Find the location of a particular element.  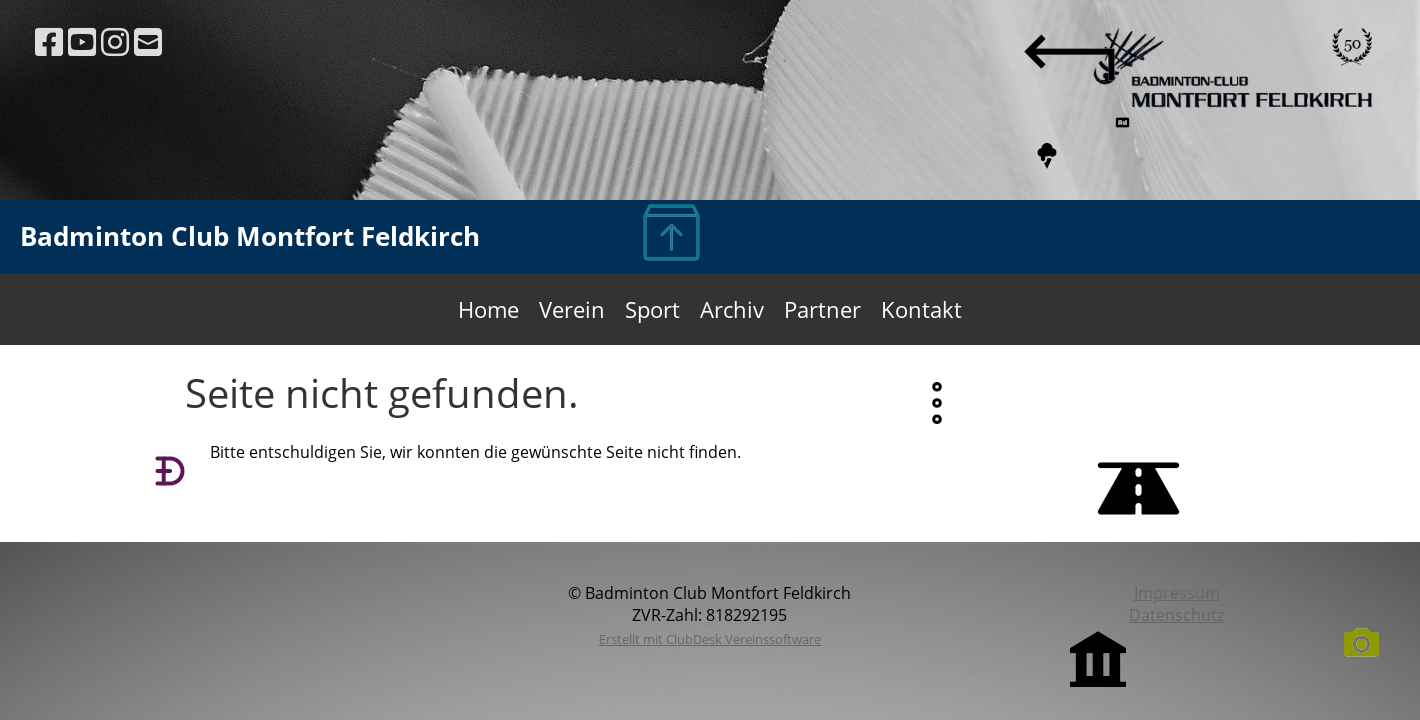

open more options menu is located at coordinates (937, 403).